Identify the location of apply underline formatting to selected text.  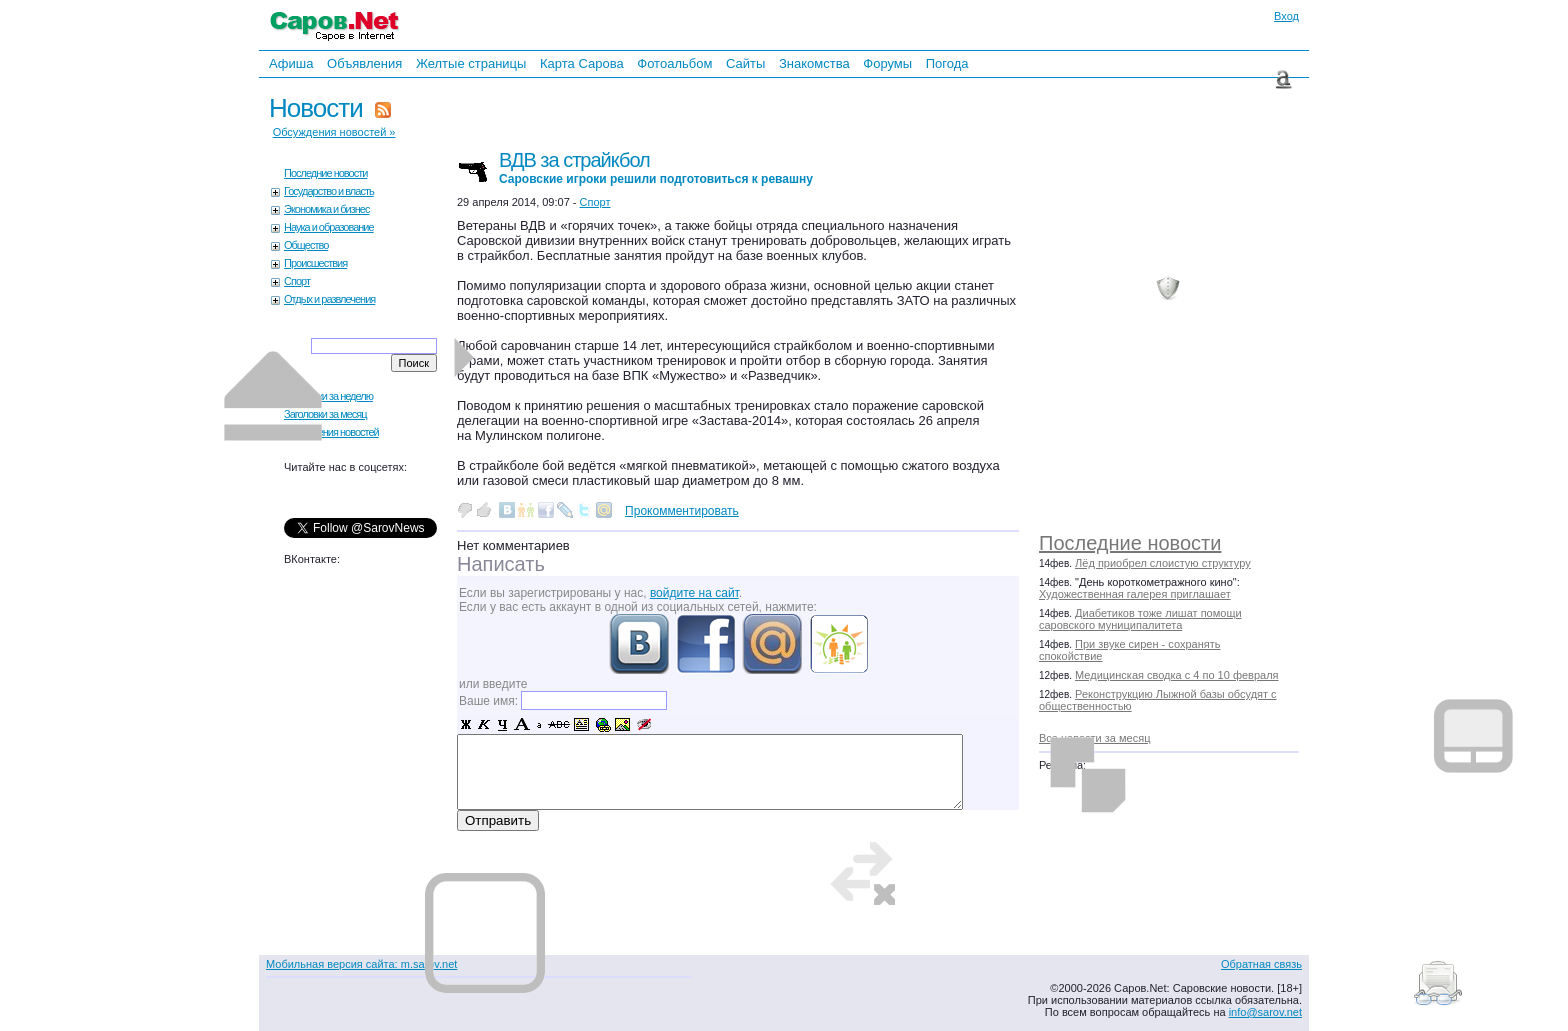
(1283, 79).